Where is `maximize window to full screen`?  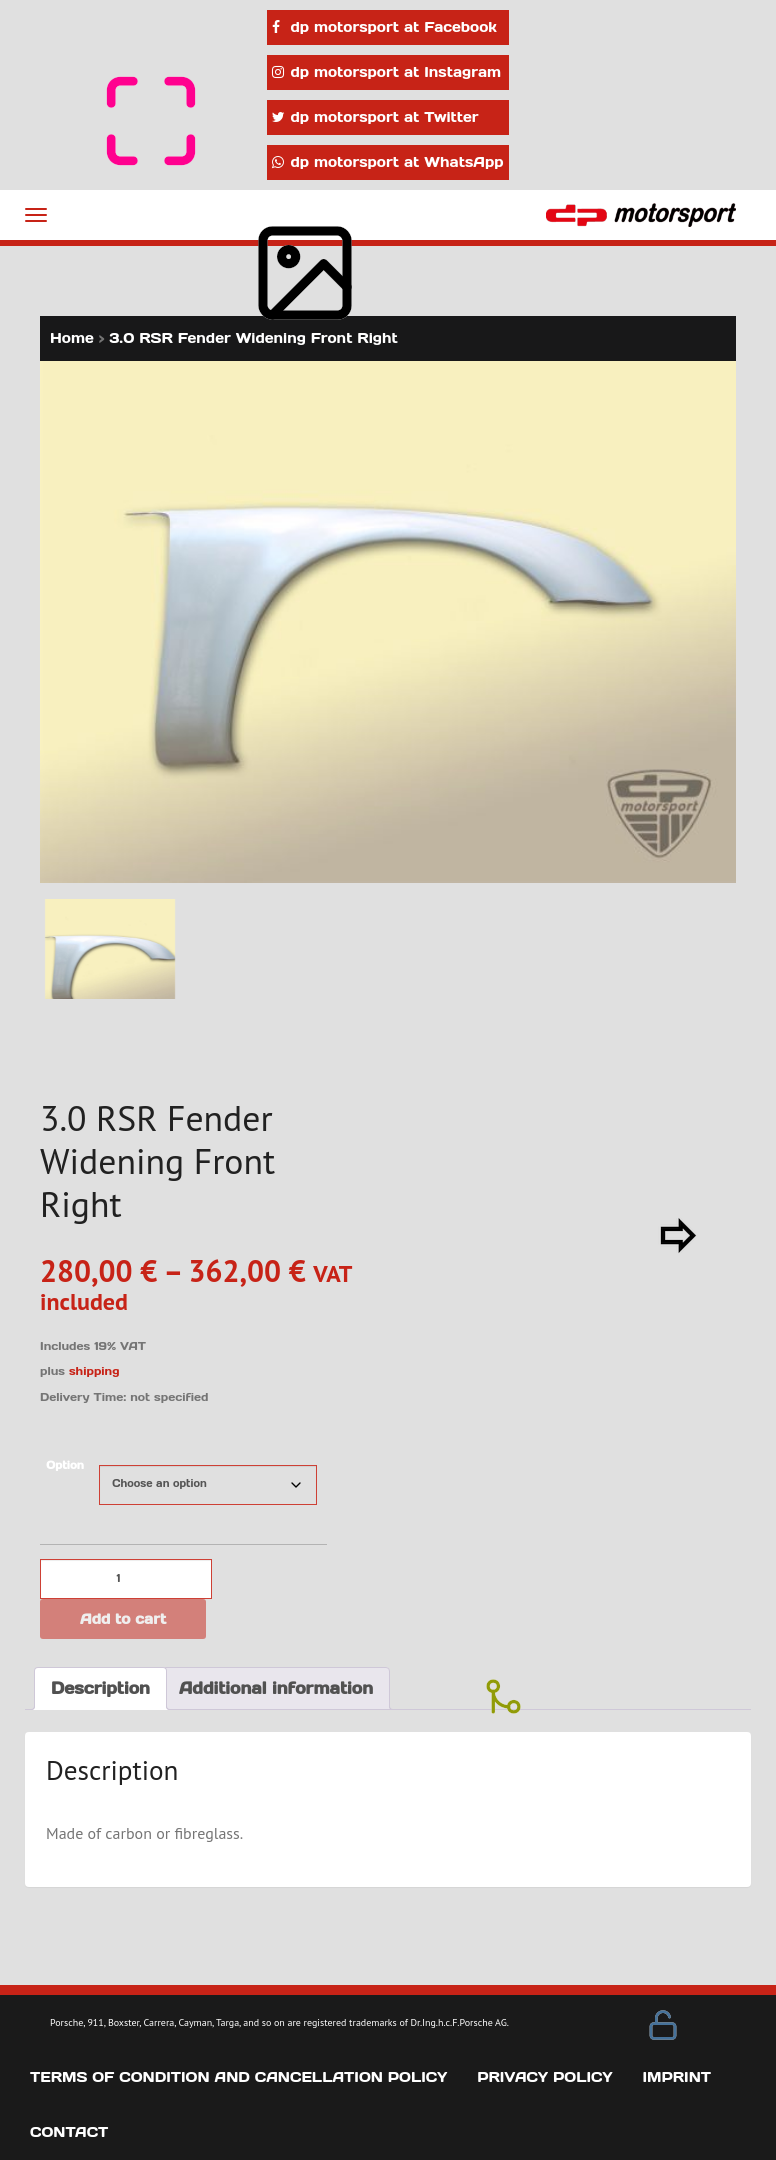
maximize window to full screen is located at coordinates (151, 121).